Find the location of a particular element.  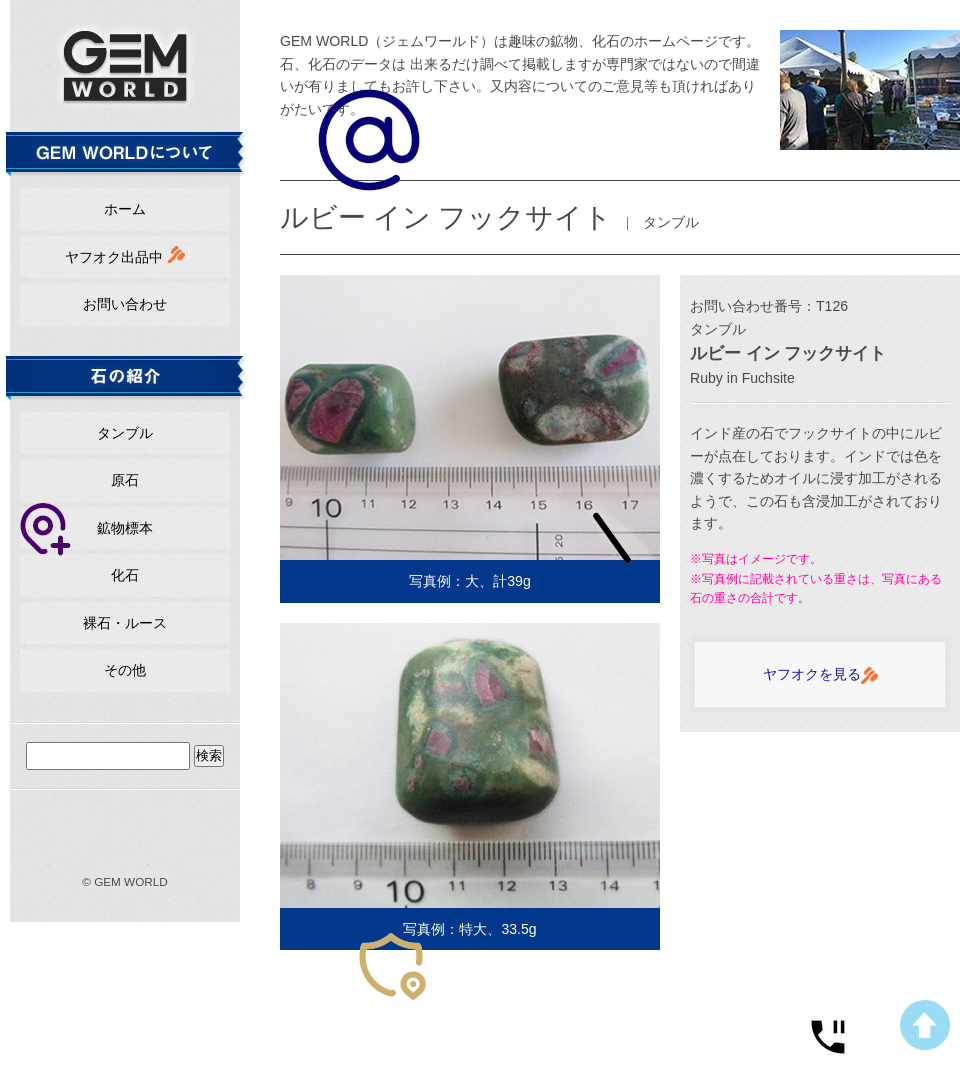

indicates a disabled or unavailable feature is located at coordinates (612, 538).